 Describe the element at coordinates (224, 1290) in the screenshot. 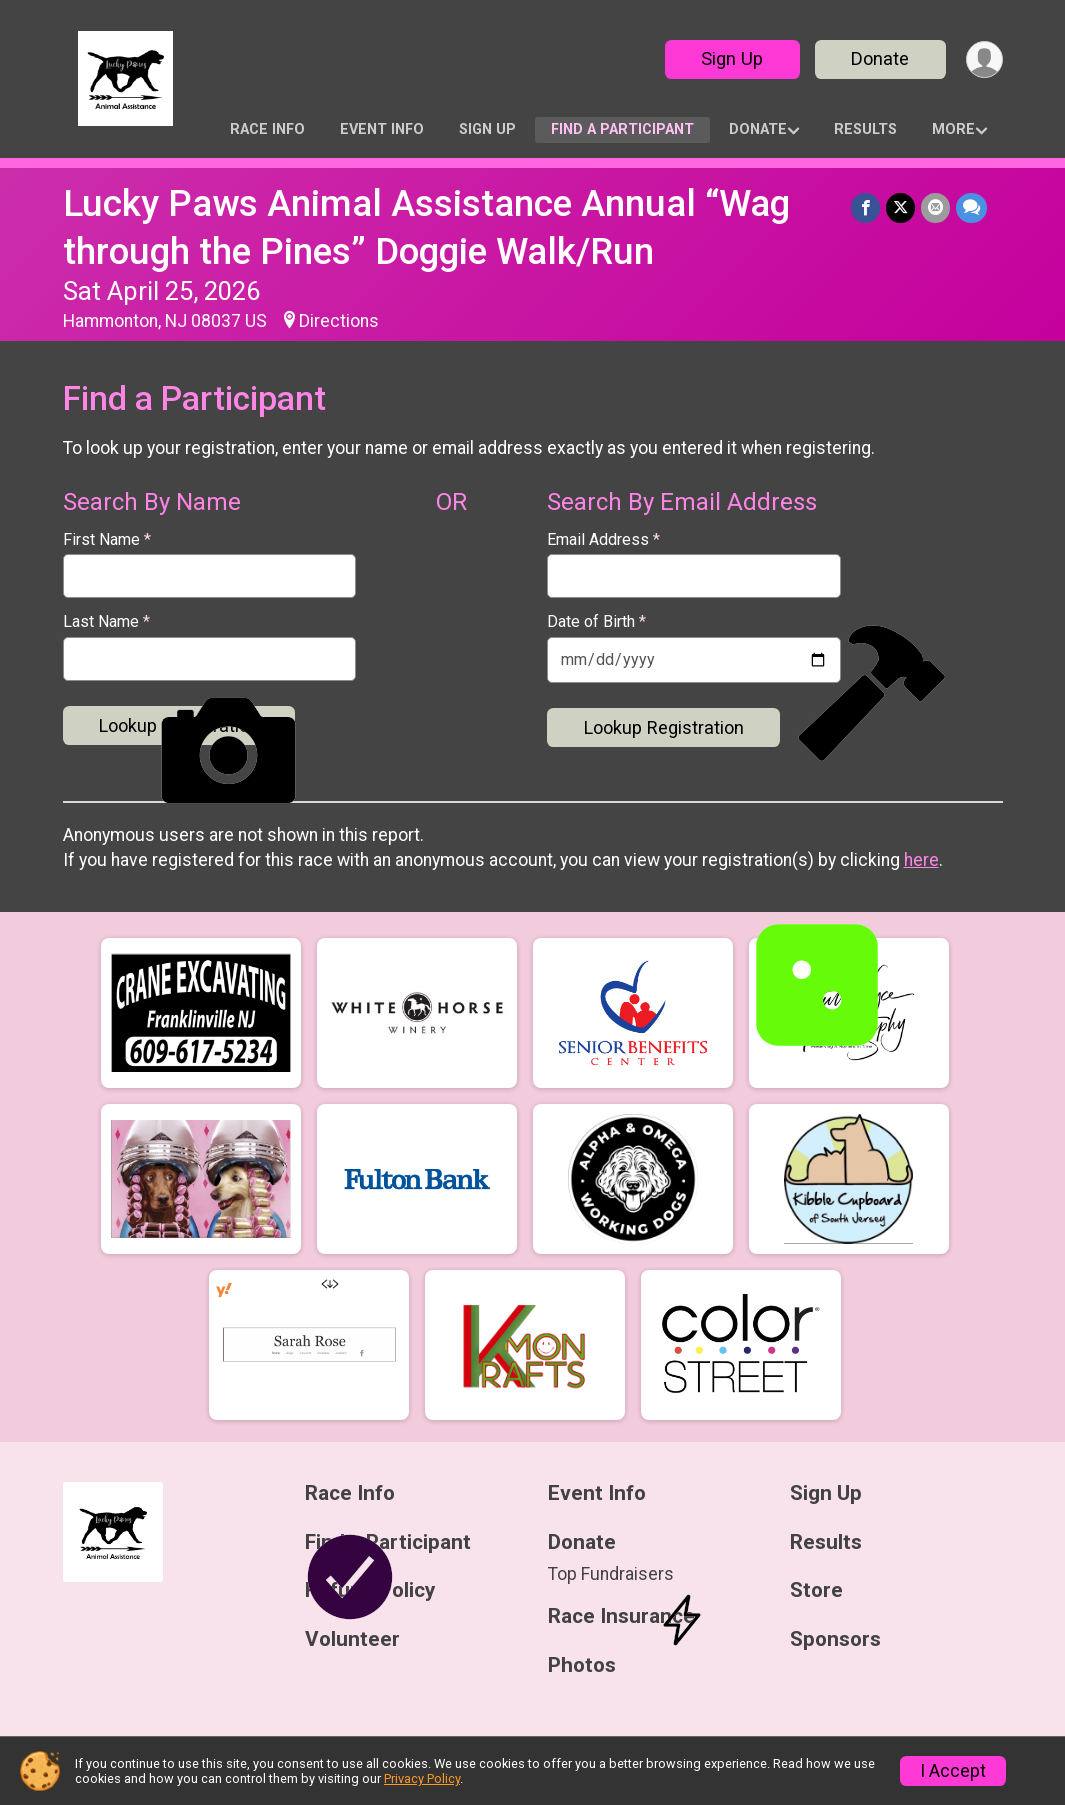

I see `open Yahoo app or website` at that location.